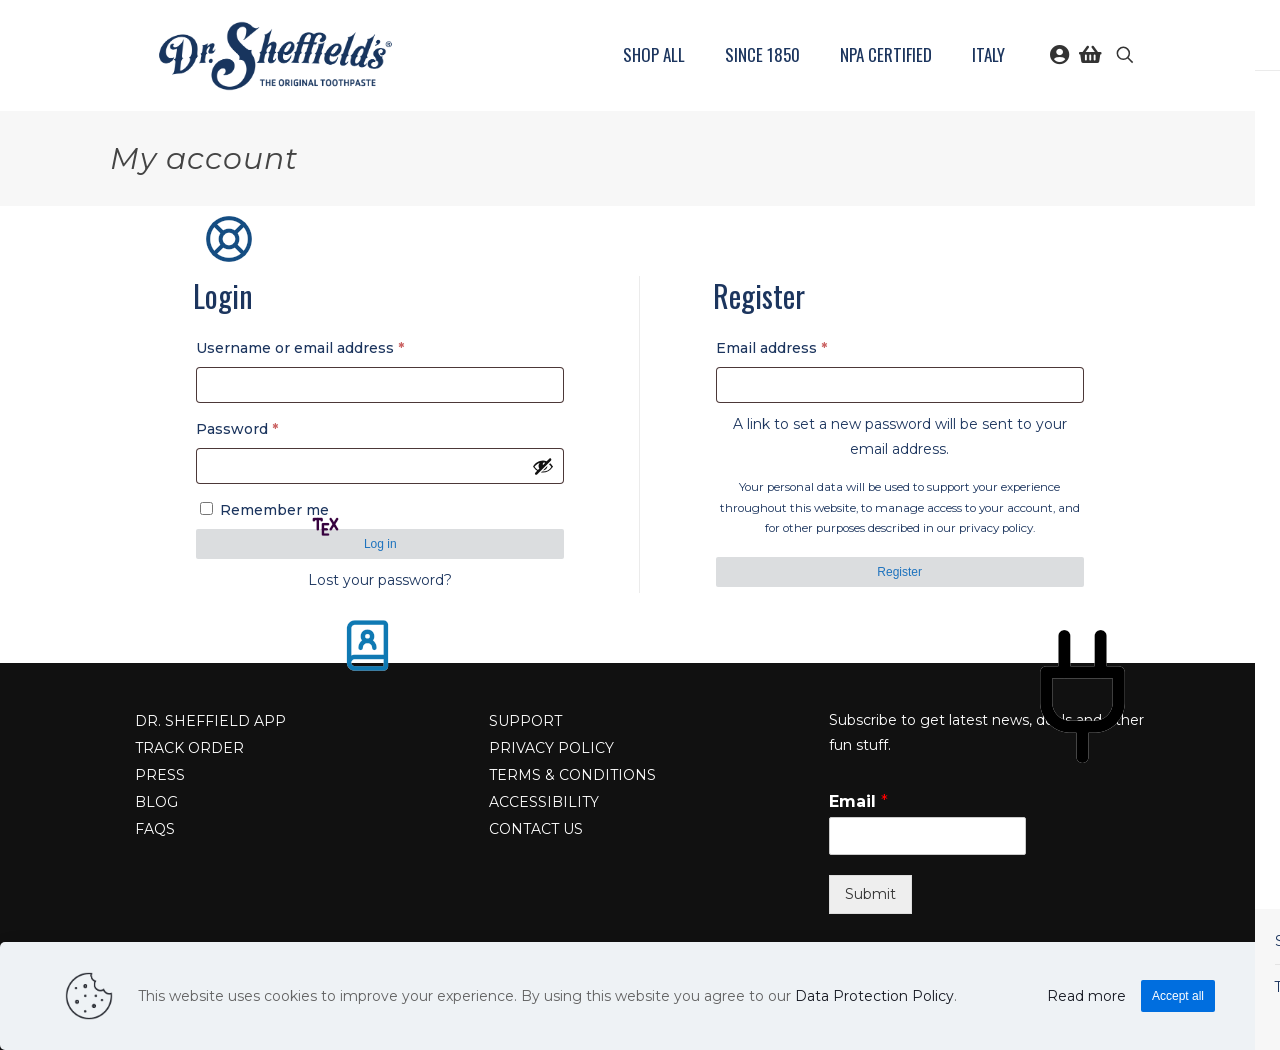  What do you see at coordinates (367, 645) in the screenshot?
I see `view contact directory` at bounding box center [367, 645].